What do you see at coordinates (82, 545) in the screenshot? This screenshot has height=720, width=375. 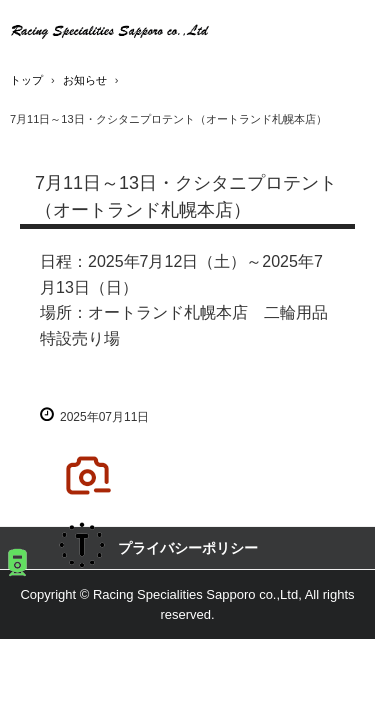 I see `indicates text formatting or typography options` at bounding box center [82, 545].